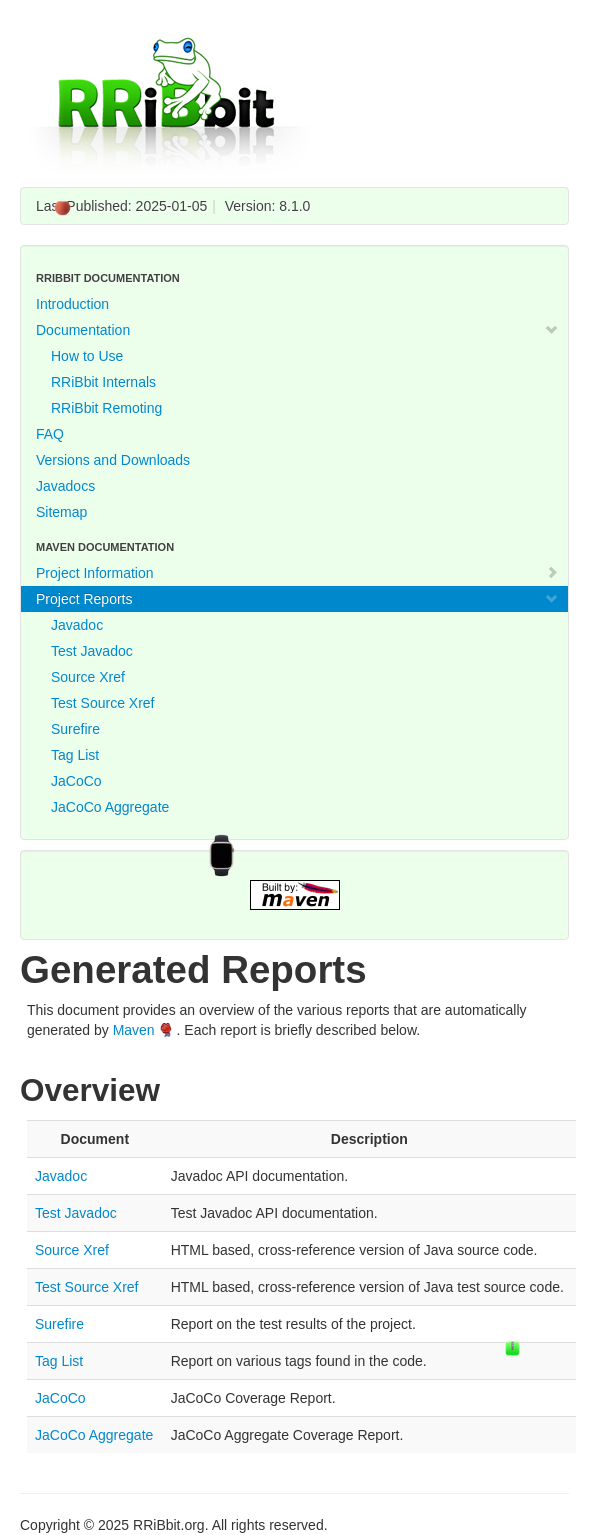  What do you see at coordinates (512, 1348) in the screenshot?
I see `open archive utility to compress or extract files` at bounding box center [512, 1348].